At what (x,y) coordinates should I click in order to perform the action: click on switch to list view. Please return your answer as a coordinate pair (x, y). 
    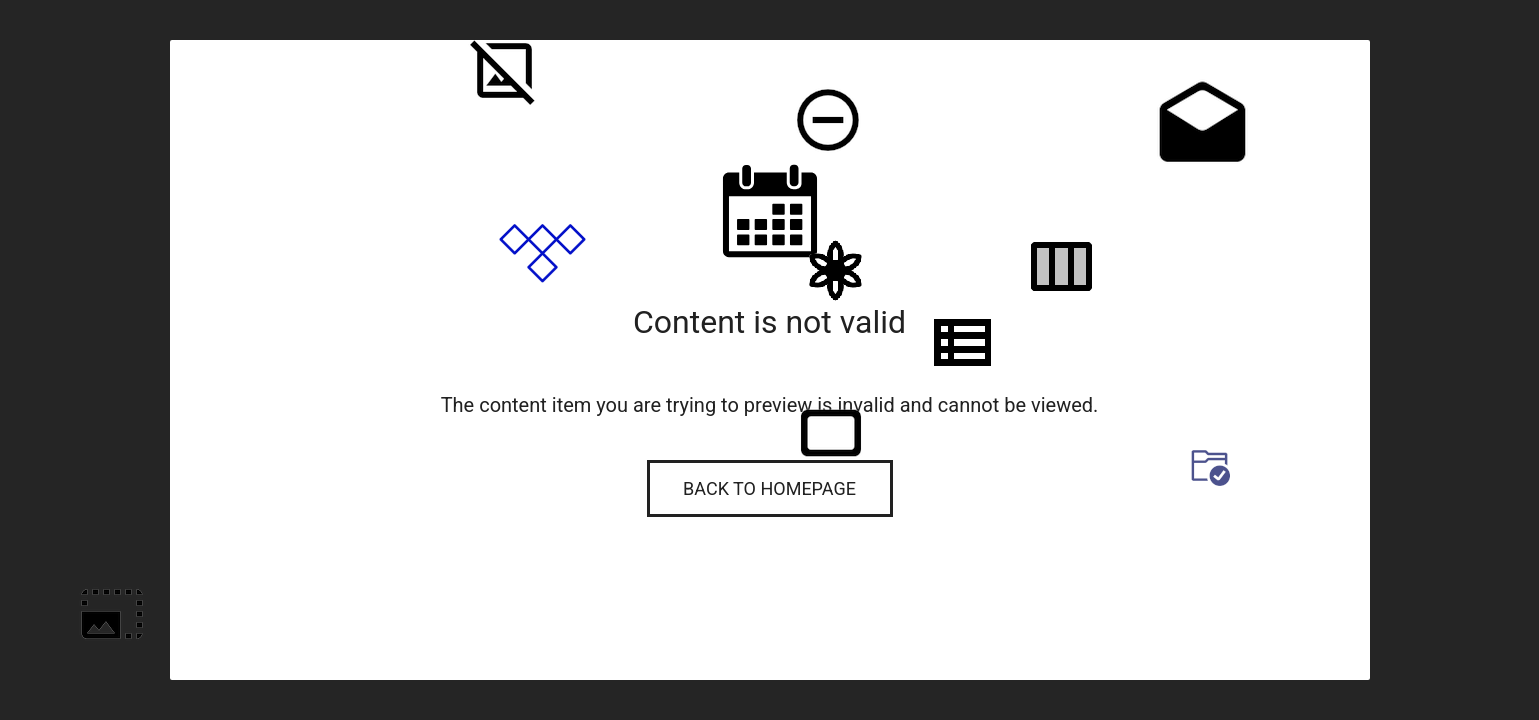
    Looking at the image, I should click on (964, 342).